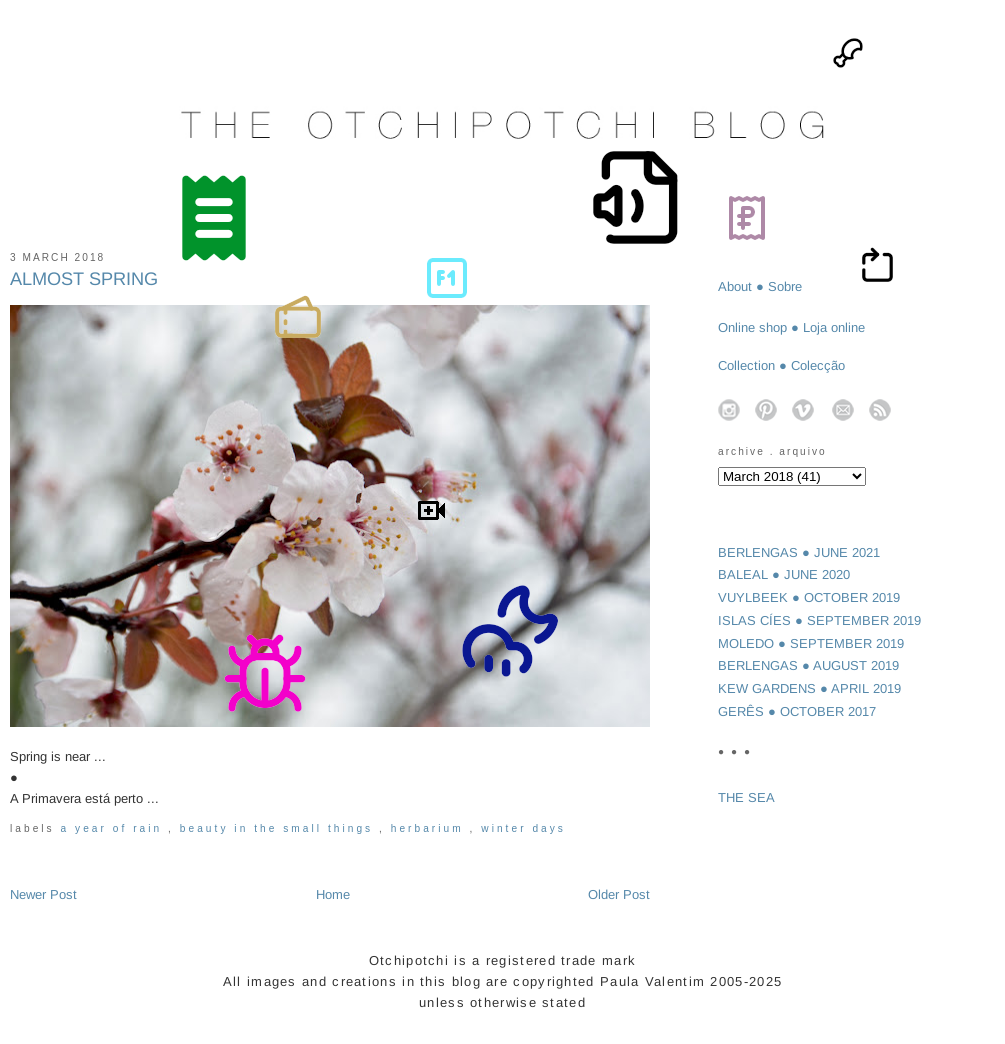 The height and width of the screenshot is (1044, 1005). What do you see at coordinates (431, 510) in the screenshot?
I see `start a new video call` at bounding box center [431, 510].